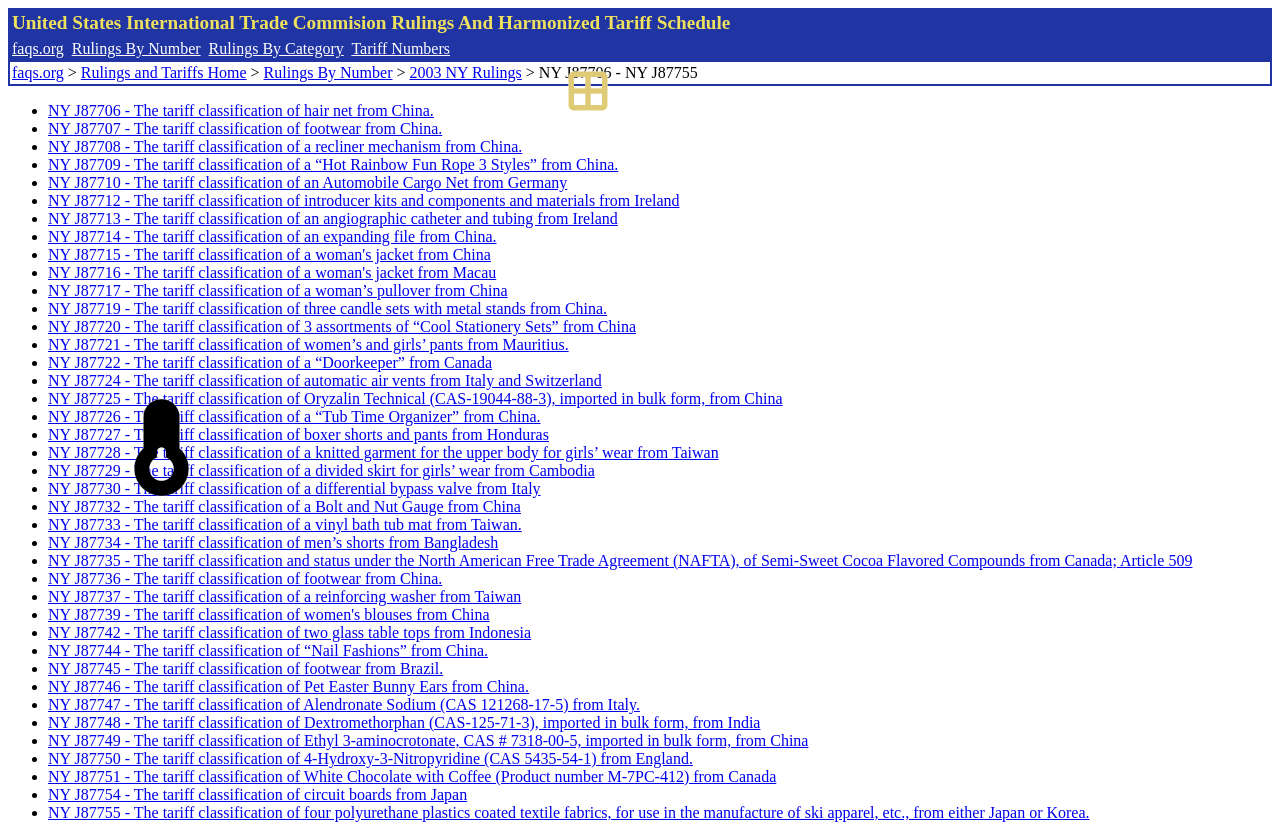  Describe the element at coordinates (588, 91) in the screenshot. I see `switch to grid view` at that location.